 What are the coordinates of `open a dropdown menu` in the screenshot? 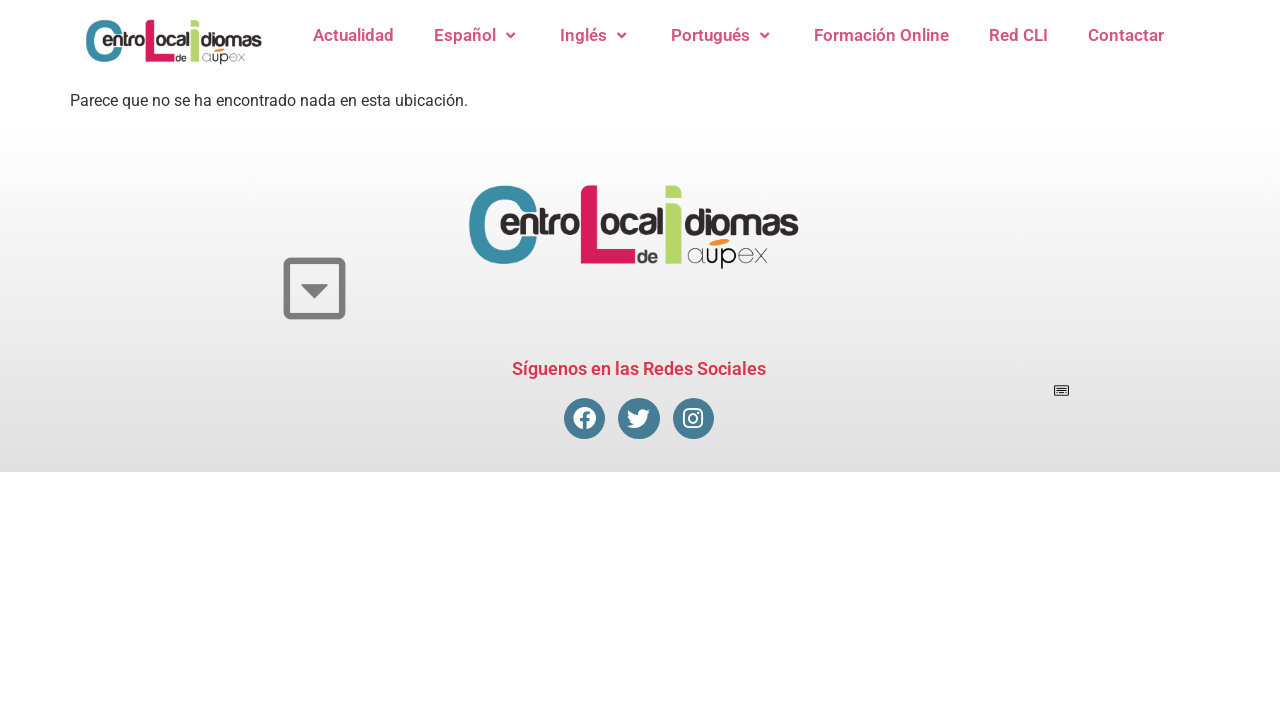 It's located at (314, 288).